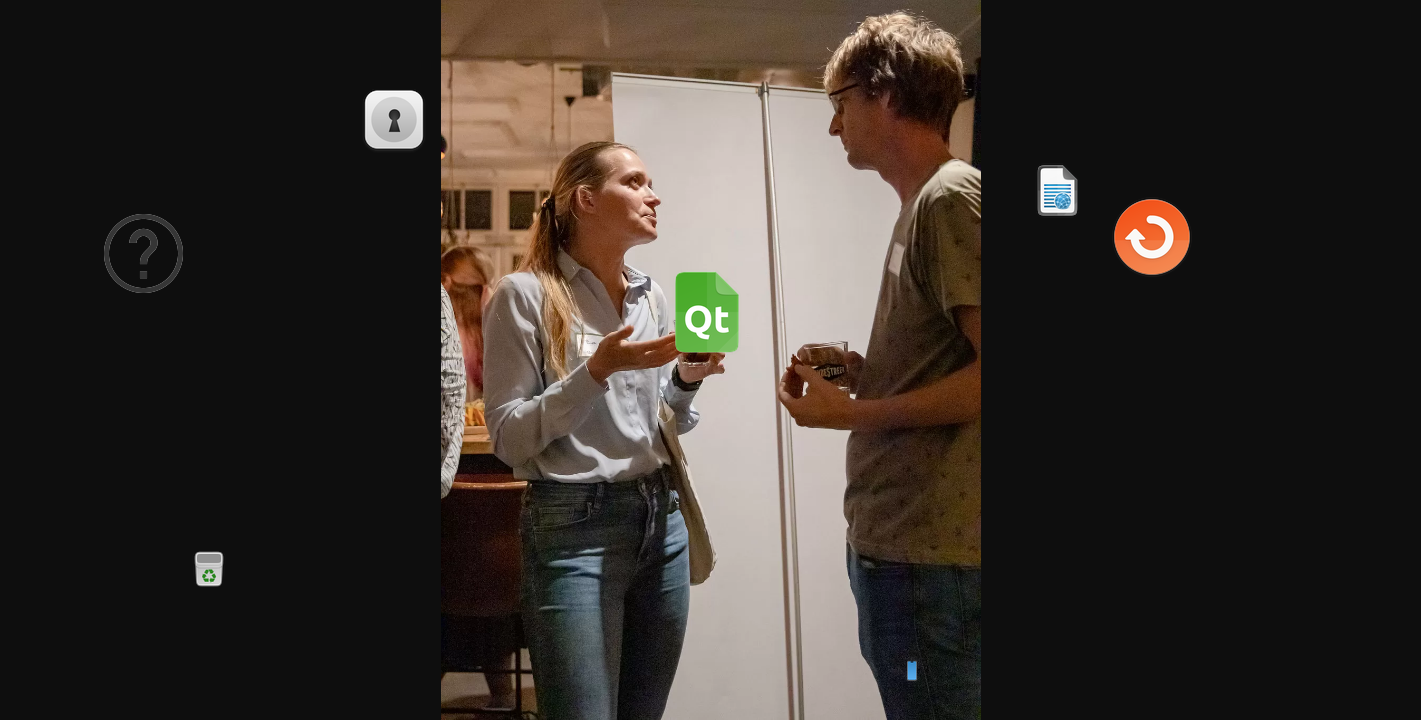  I want to click on a QML source code file, so click(707, 312).